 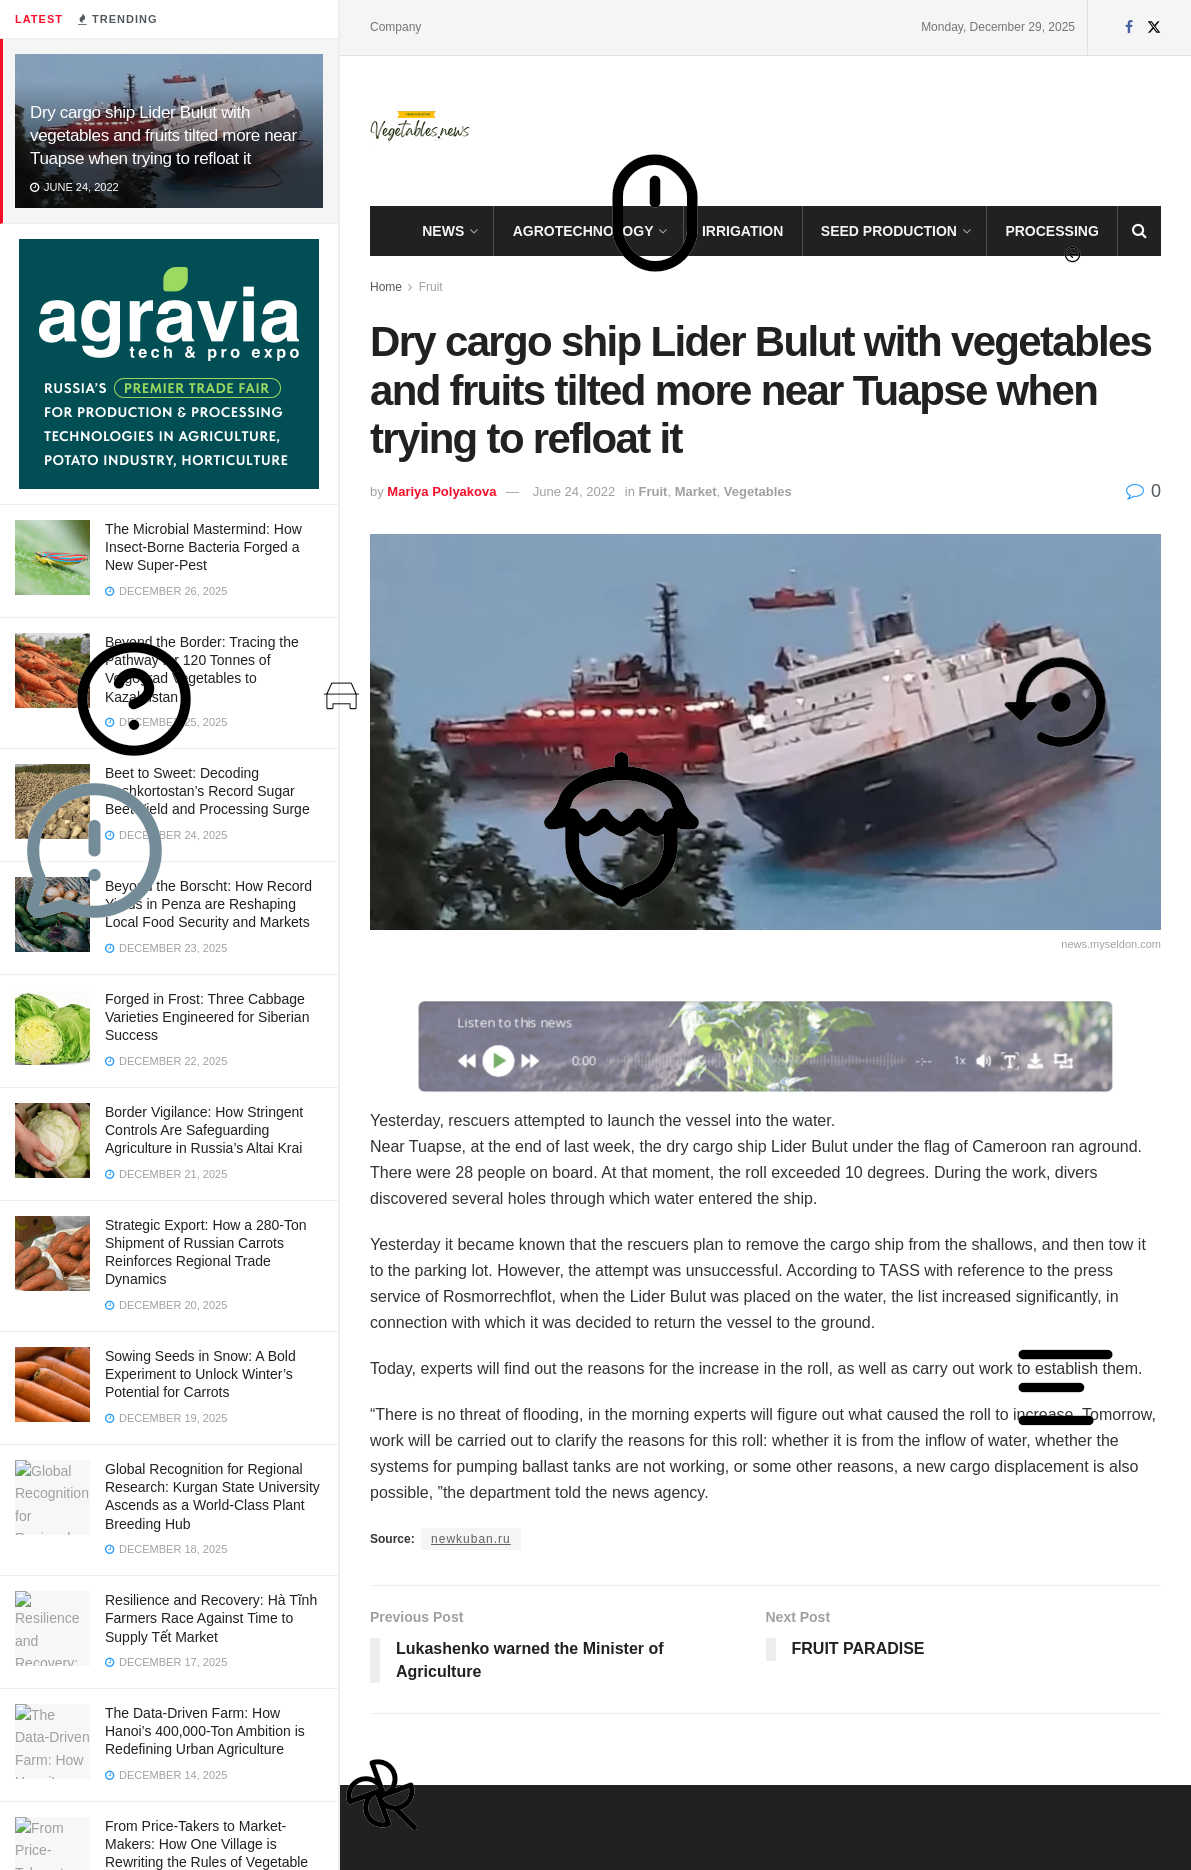 What do you see at coordinates (383, 1796) in the screenshot?
I see `decorative or playful element indicating fun or whimsy` at bounding box center [383, 1796].